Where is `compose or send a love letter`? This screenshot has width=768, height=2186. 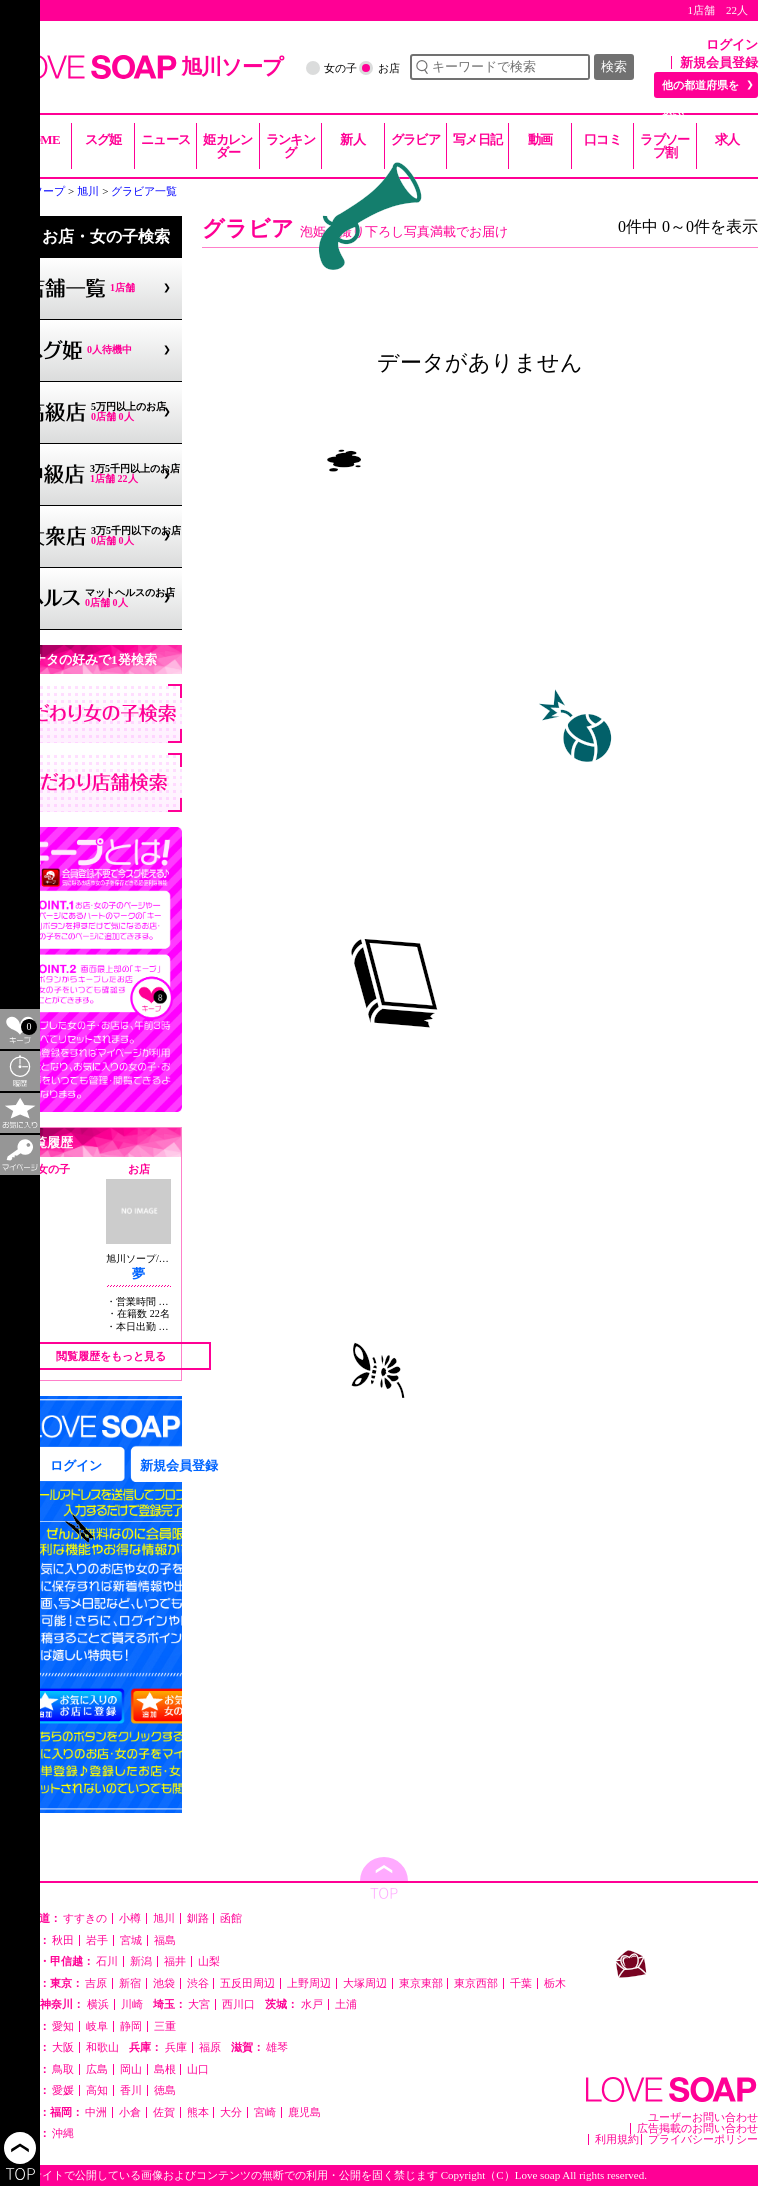
compose or send a love letter is located at coordinates (631, 1964).